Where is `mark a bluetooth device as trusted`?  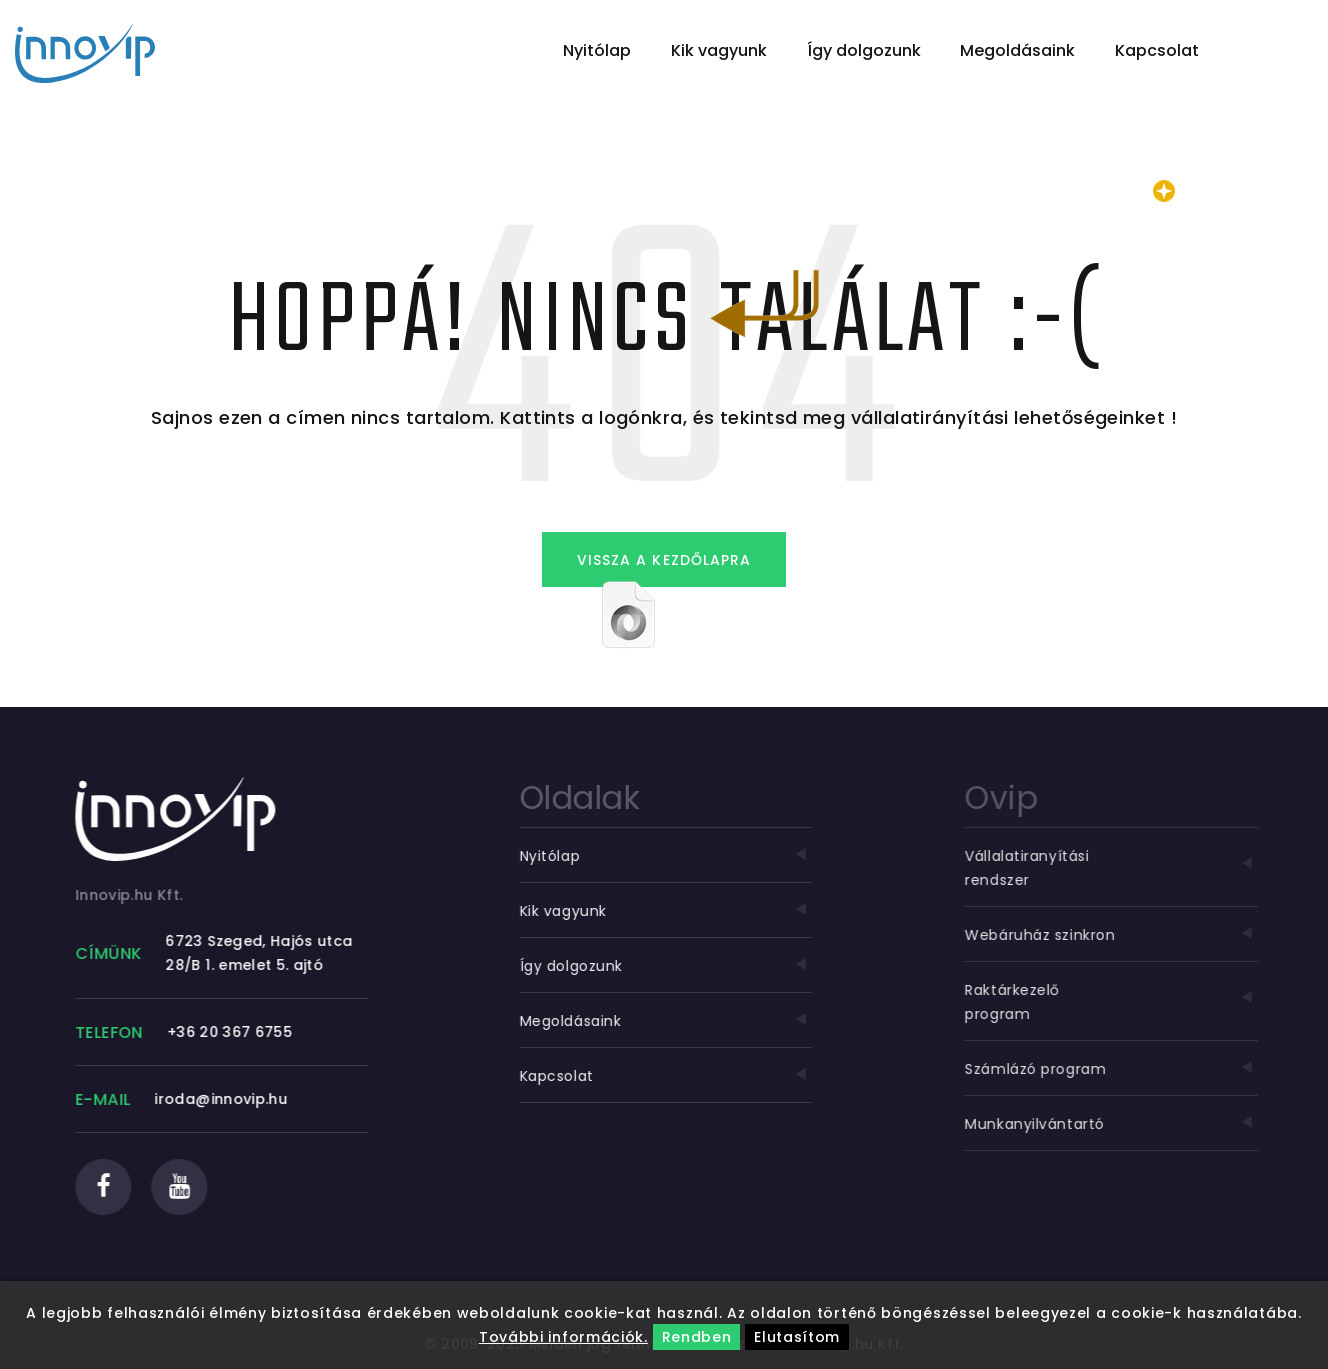 mark a bluetooth device as trusted is located at coordinates (1164, 191).